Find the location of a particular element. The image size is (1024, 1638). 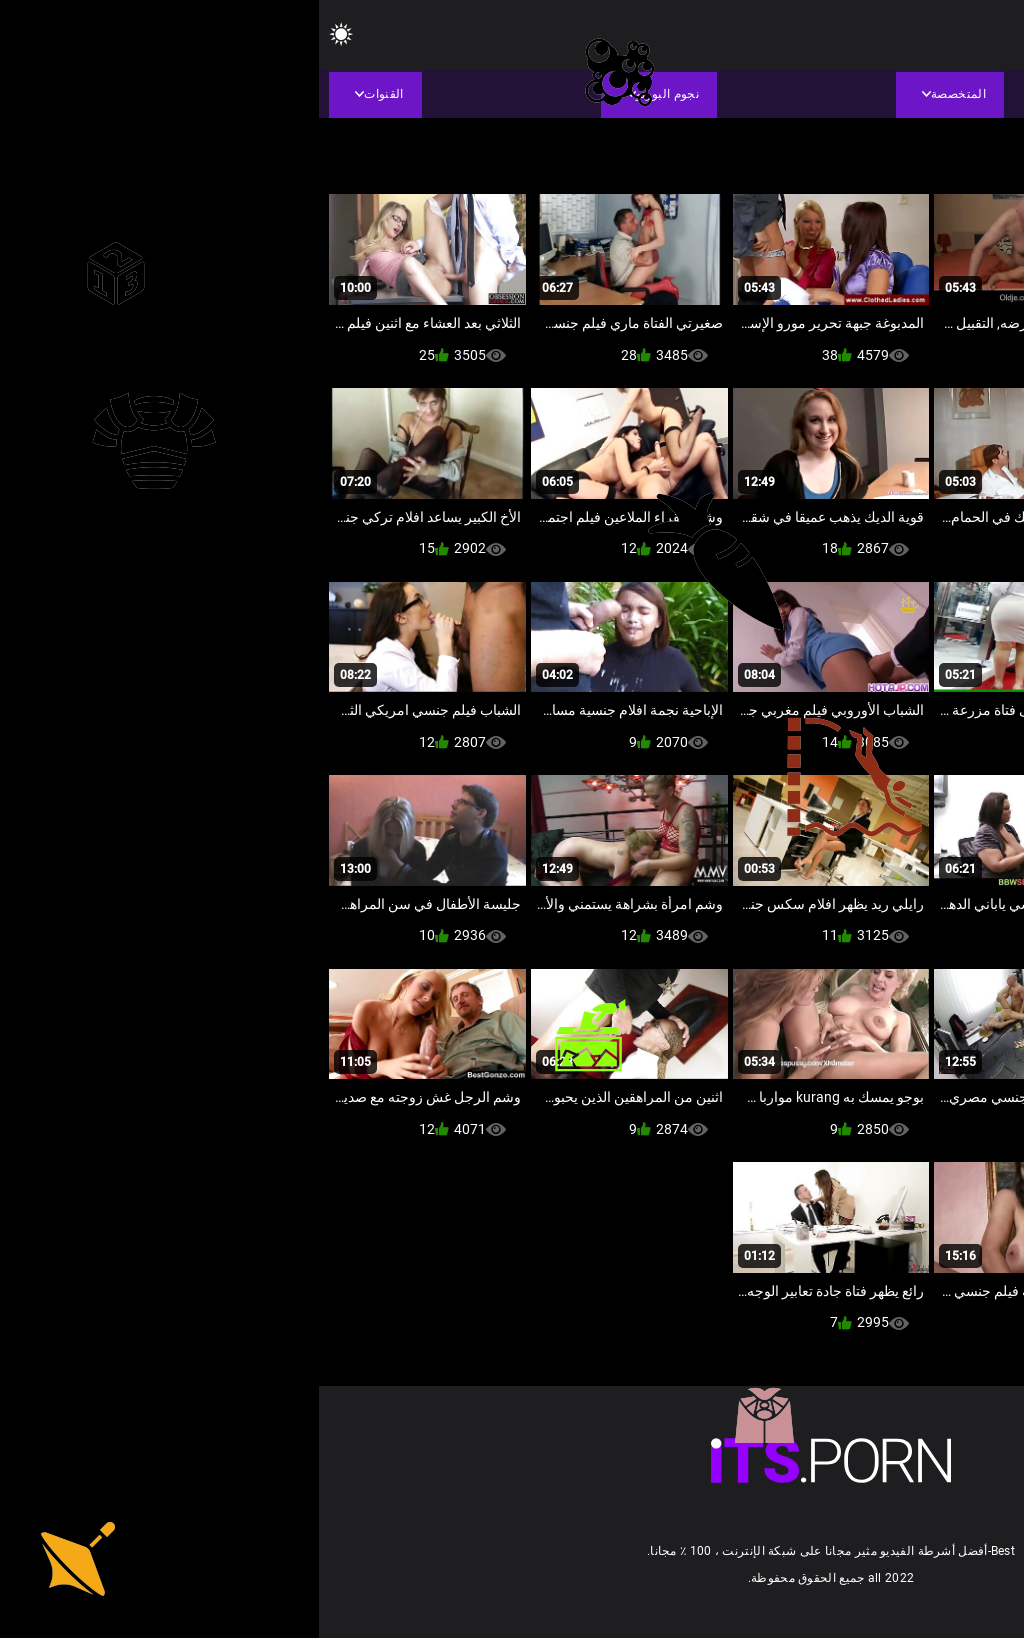

indicates vegetable or produce category is located at coordinates (719, 563).